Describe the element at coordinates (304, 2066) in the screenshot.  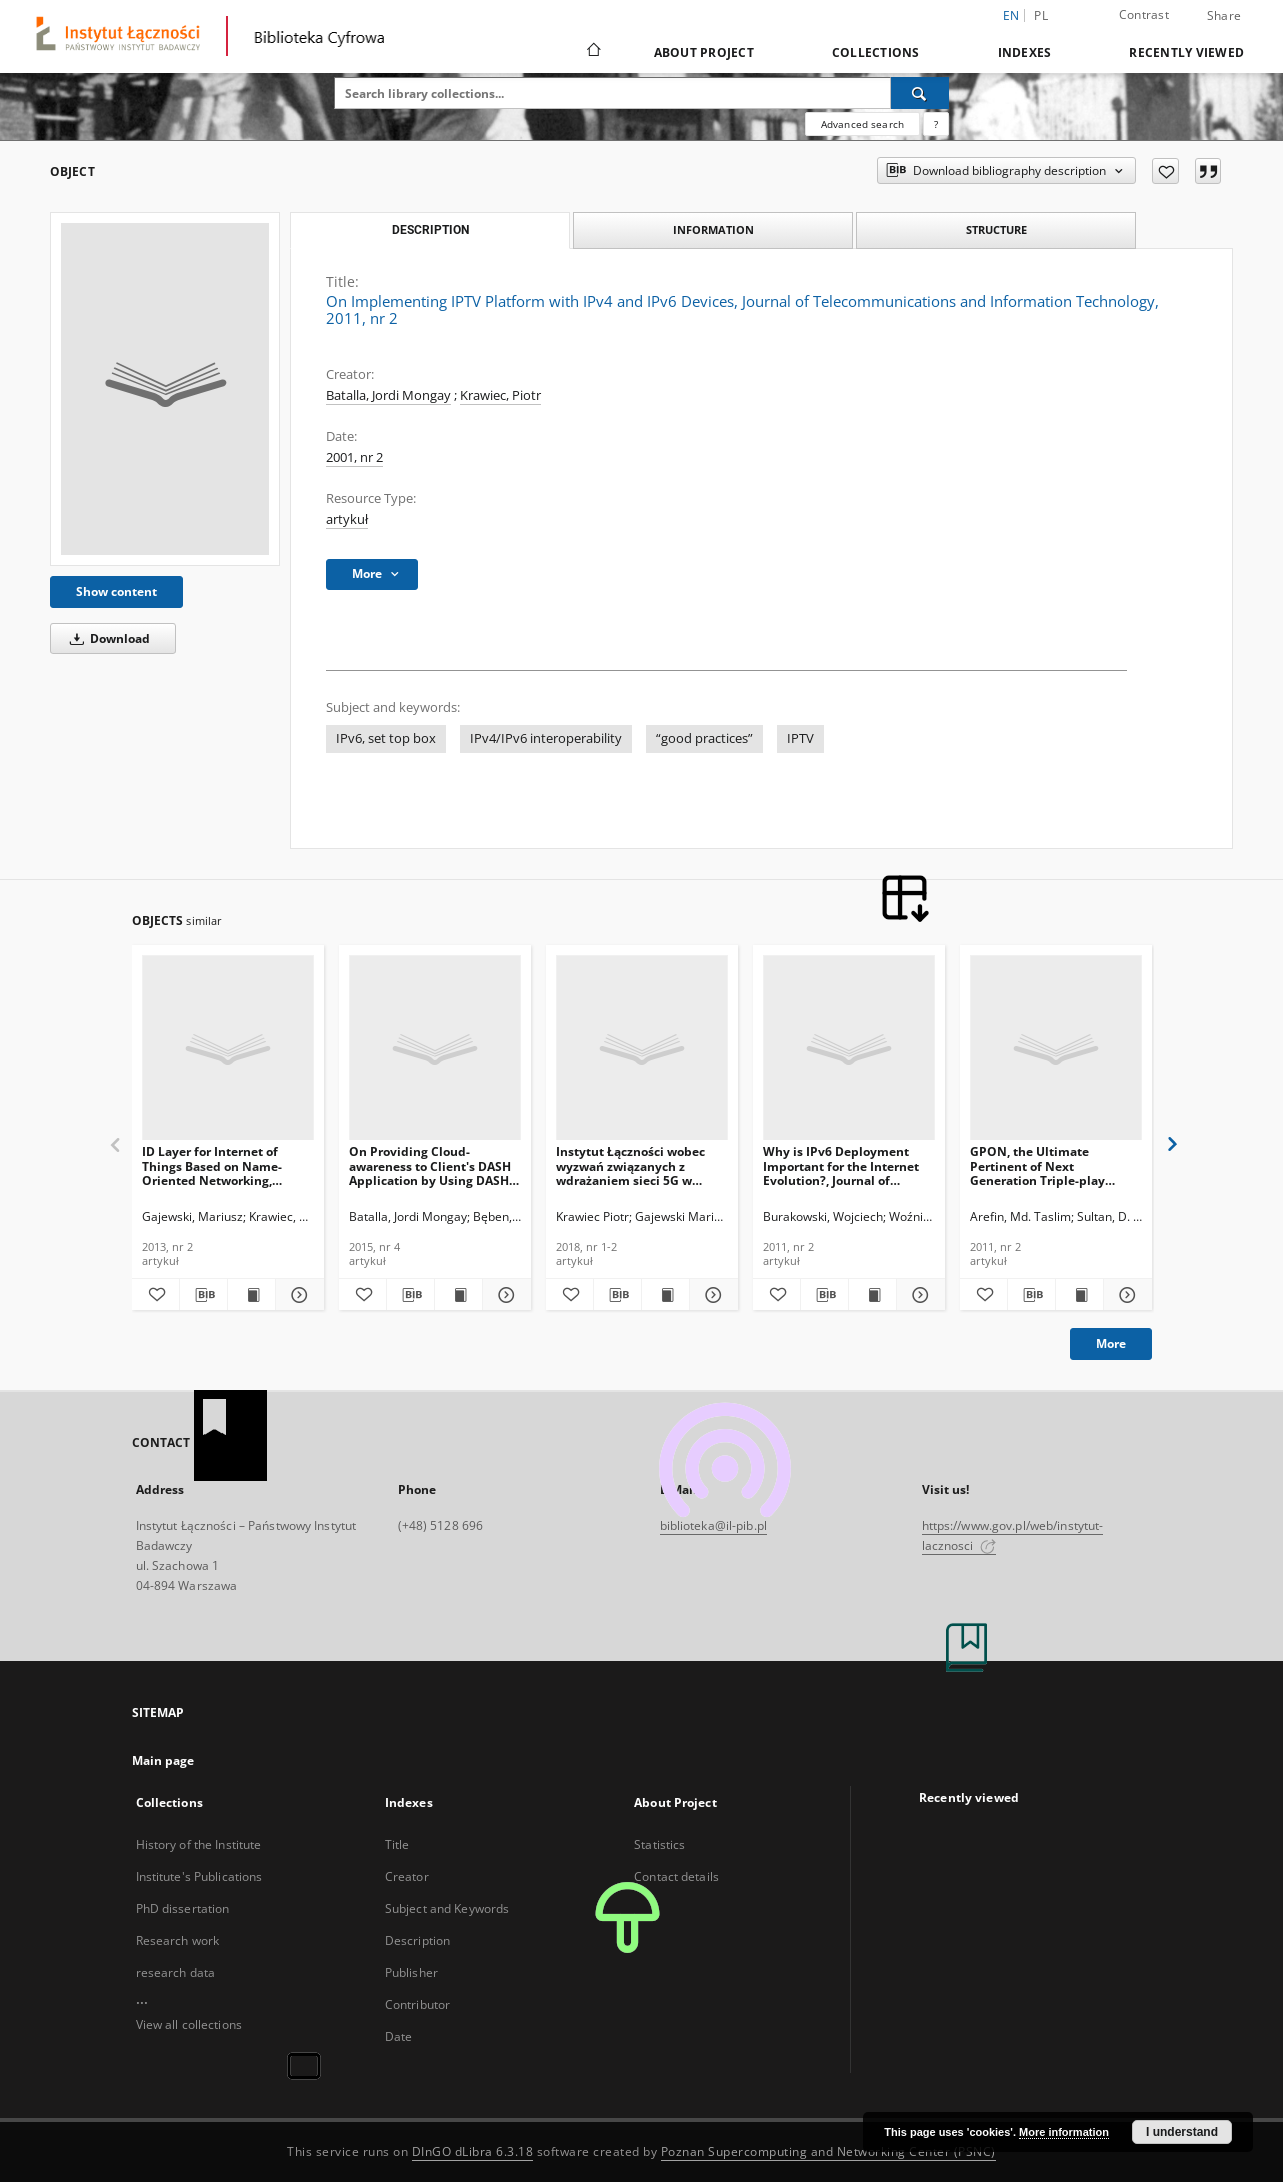
I see `select or define a rectangular area` at that location.